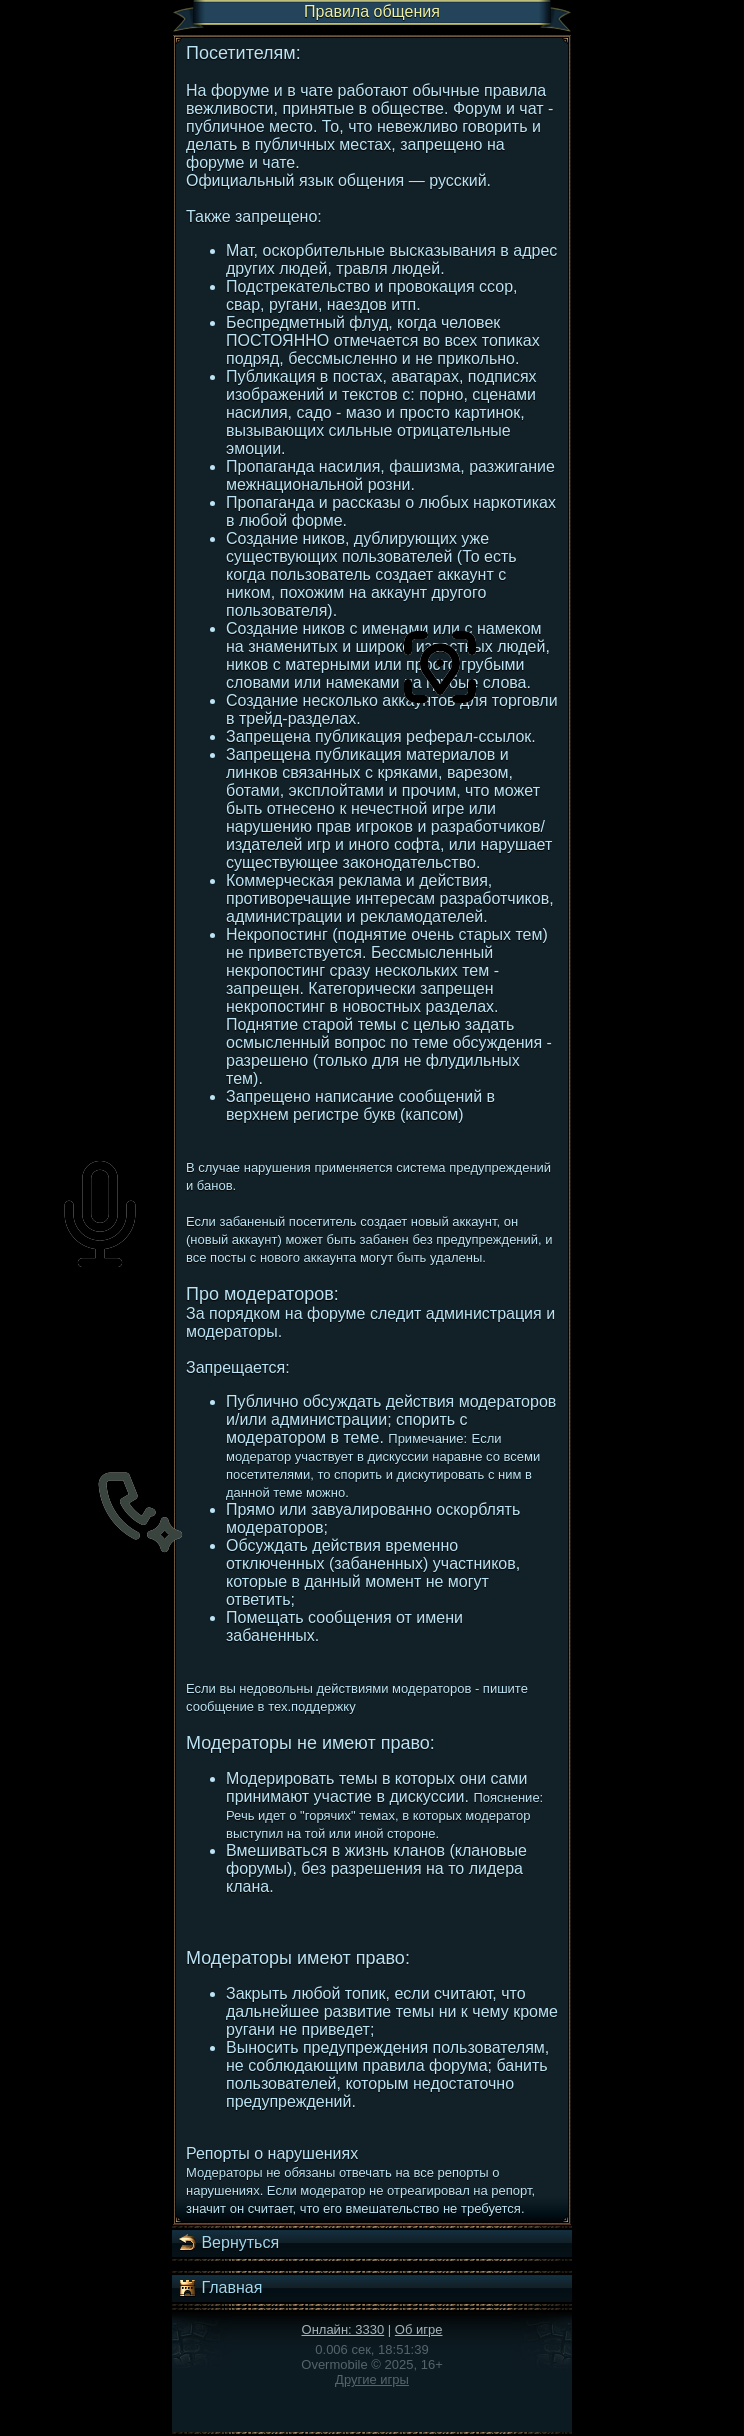  I want to click on activate live view mode for real-time location tracking, so click(440, 667).